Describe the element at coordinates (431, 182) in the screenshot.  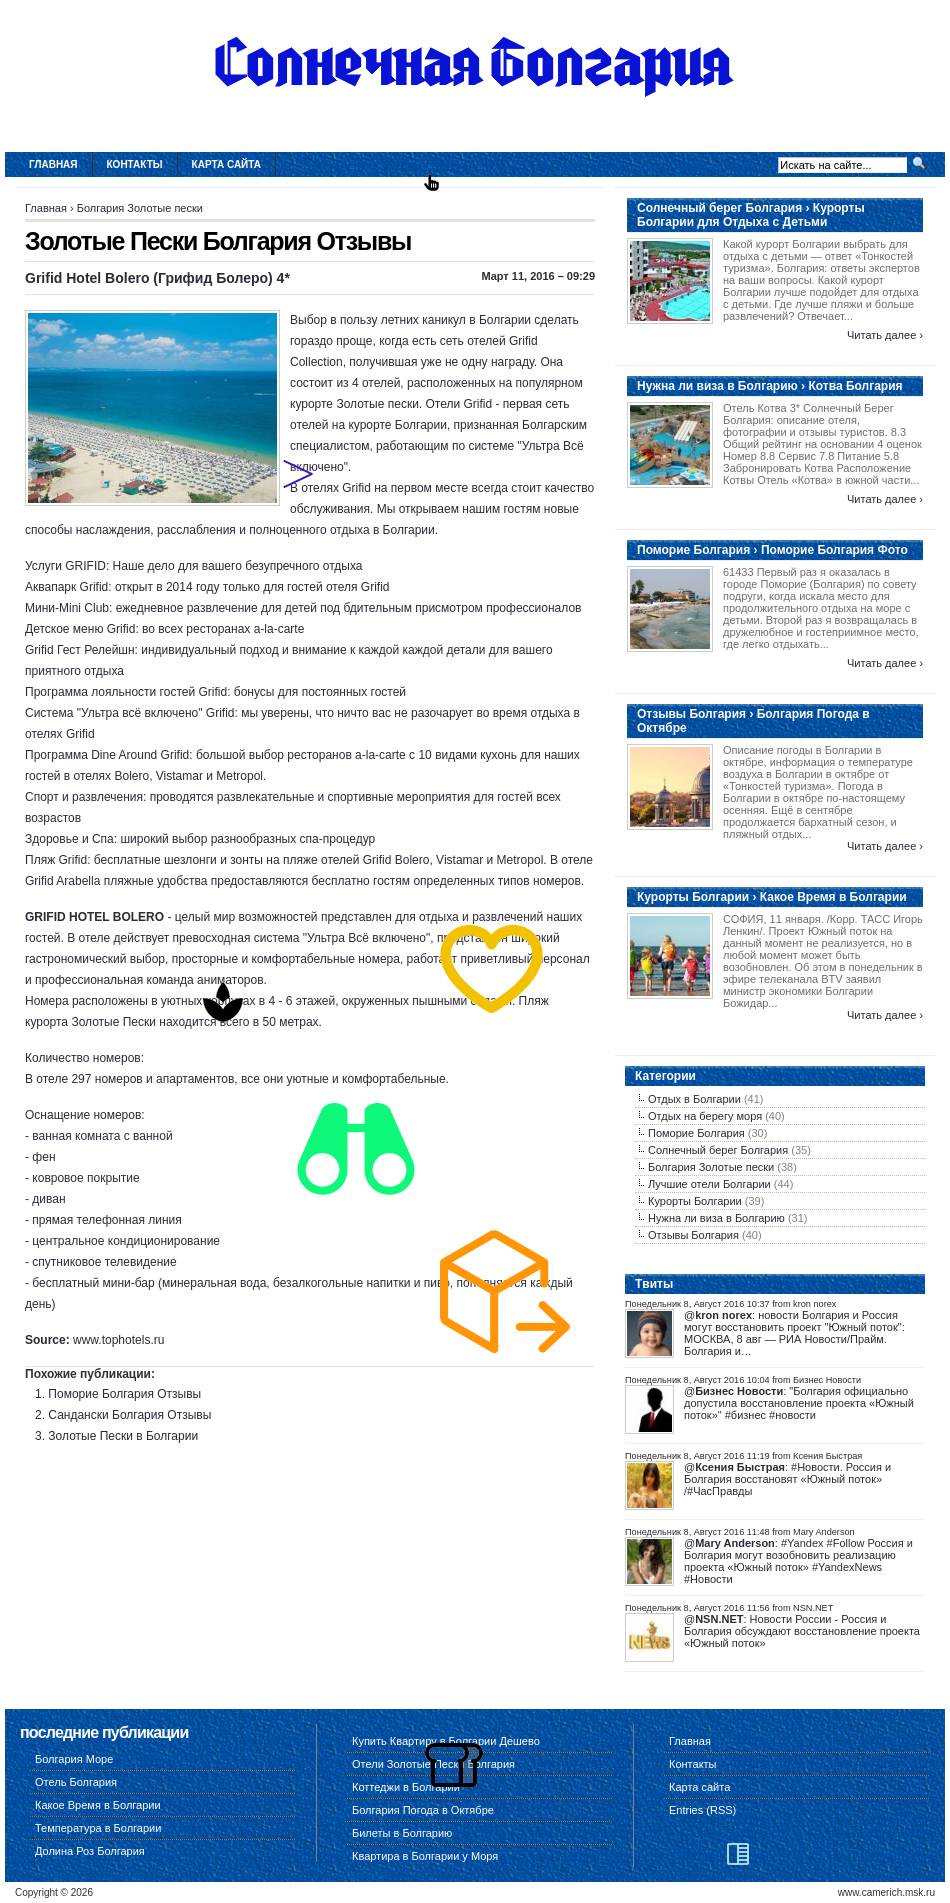
I see `tap or click to select` at that location.